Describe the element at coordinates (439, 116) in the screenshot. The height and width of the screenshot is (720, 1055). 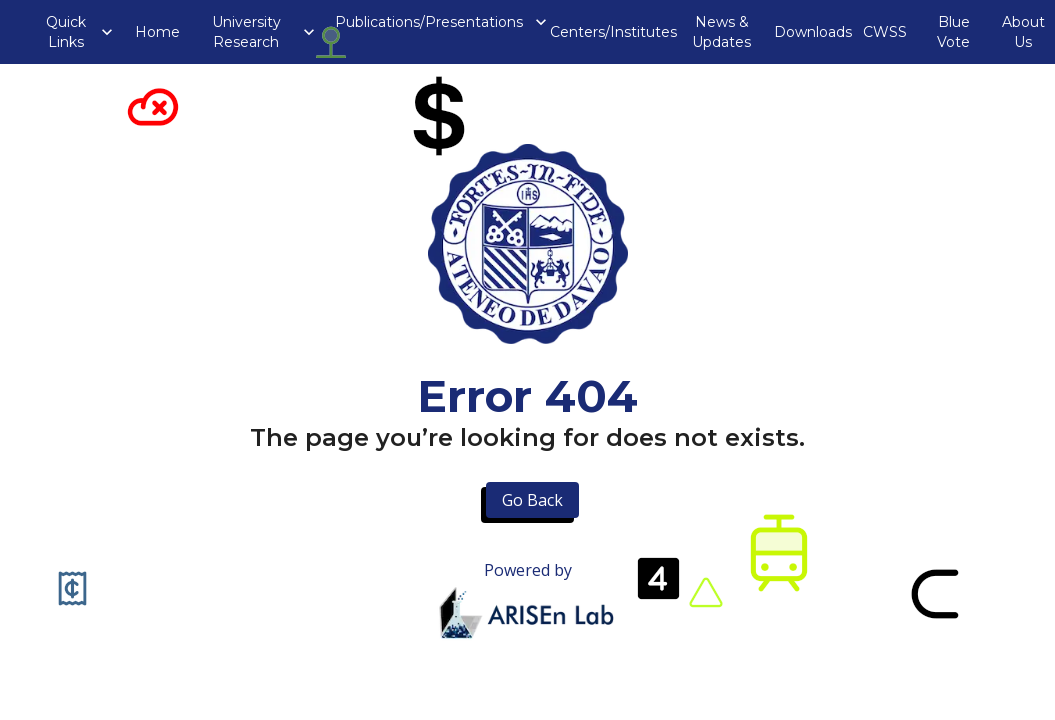
I see `view prices in US dollars` at that location.